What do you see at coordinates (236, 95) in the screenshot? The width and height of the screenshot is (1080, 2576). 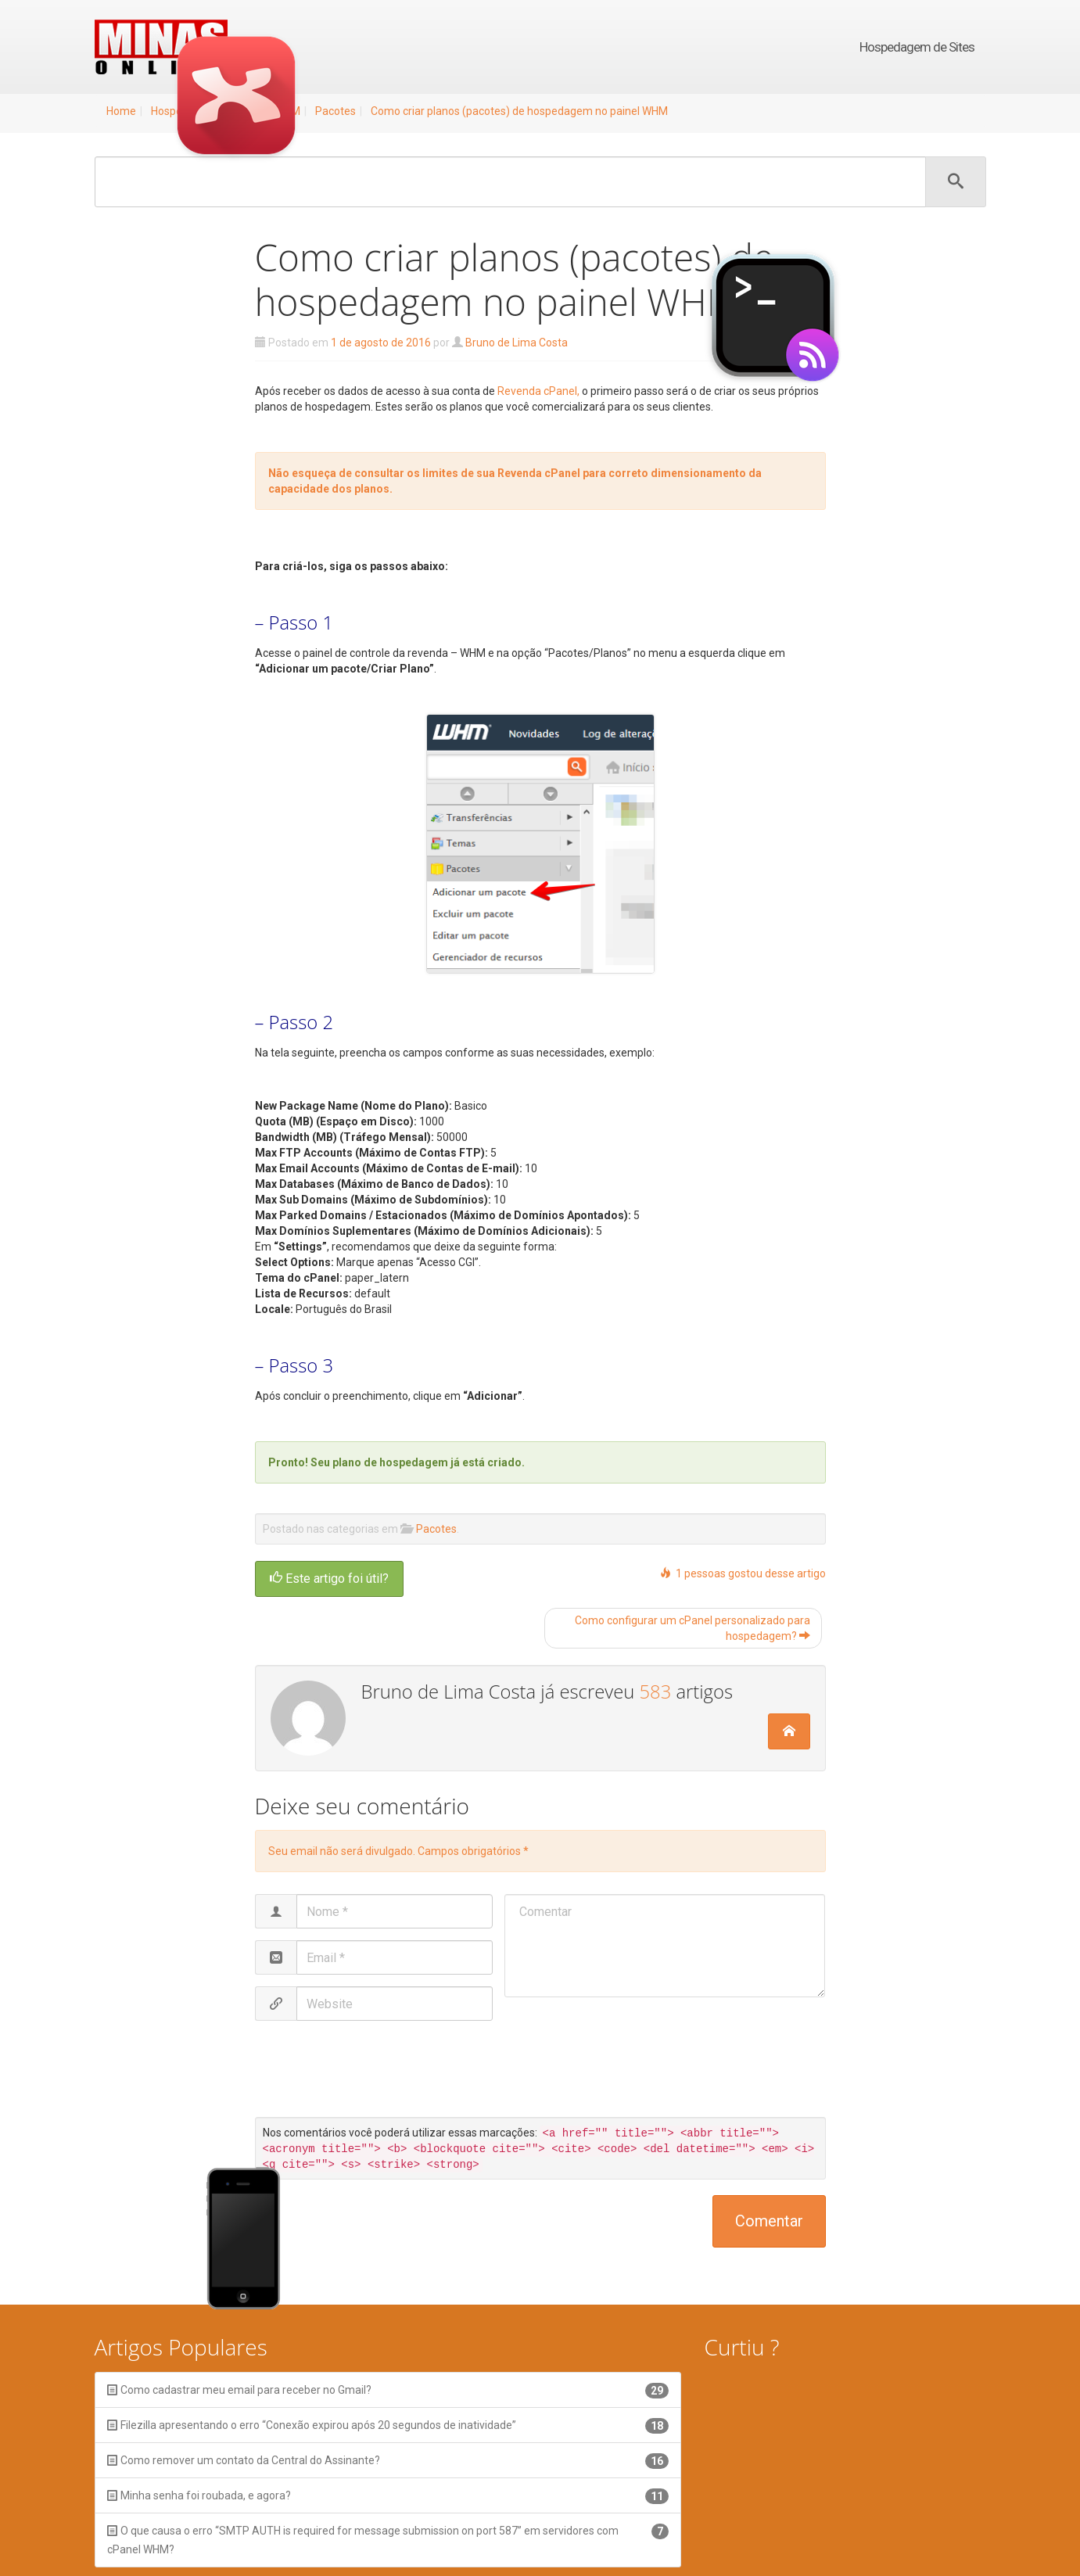 I see `open xmind mind mapping application` at bounding box center [236, 95].